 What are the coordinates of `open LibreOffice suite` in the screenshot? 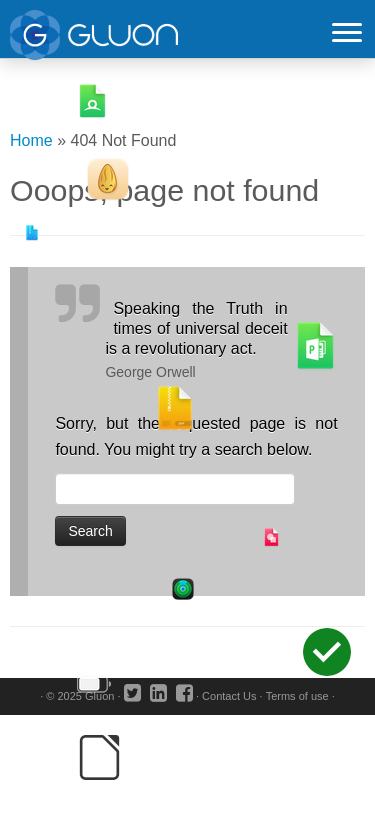 It's located at (99, 757).